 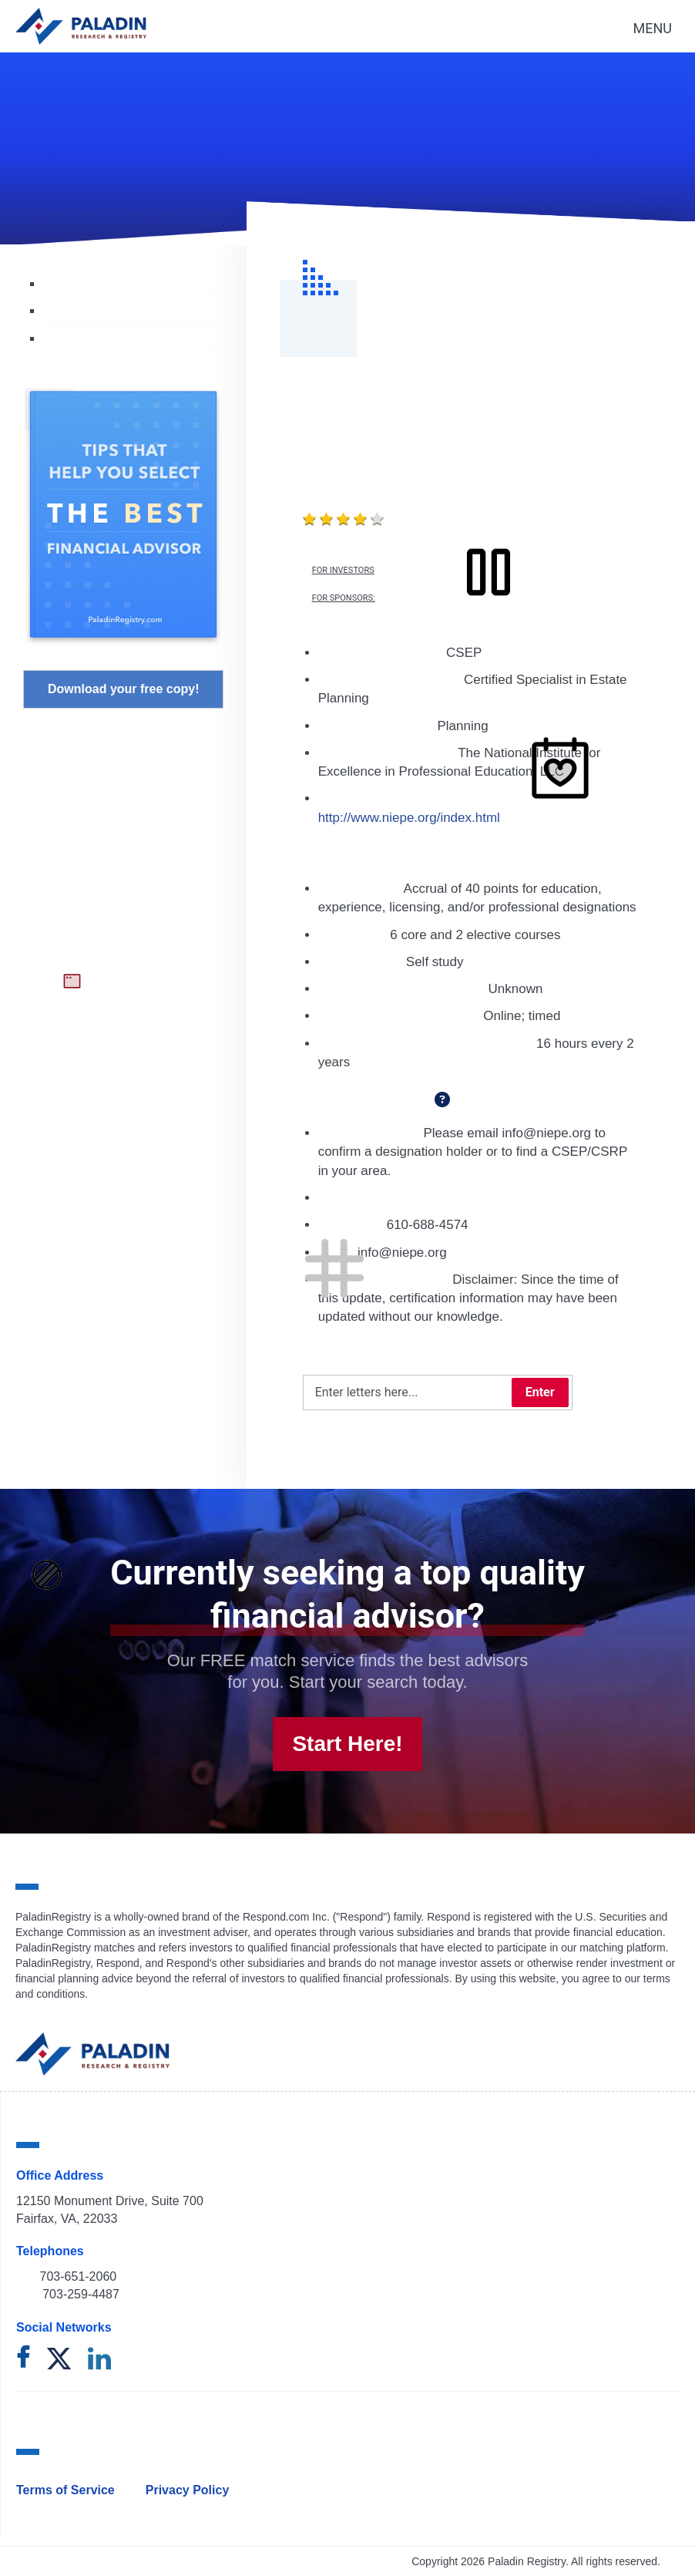 What do you see at coordinates (72, 981) in the screenshot?
I see `open a new application window` at bounding box center [72, 981].